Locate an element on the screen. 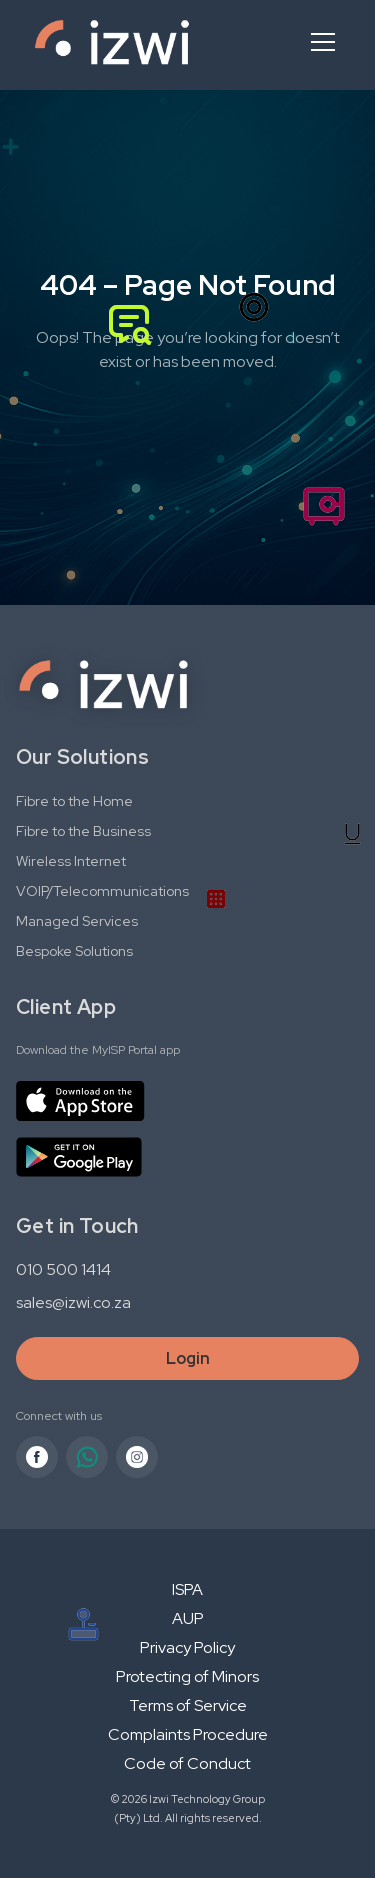 The height and width of the screenshot is (1878, 375). select a single option from a list is located at coordinates (254, 307).